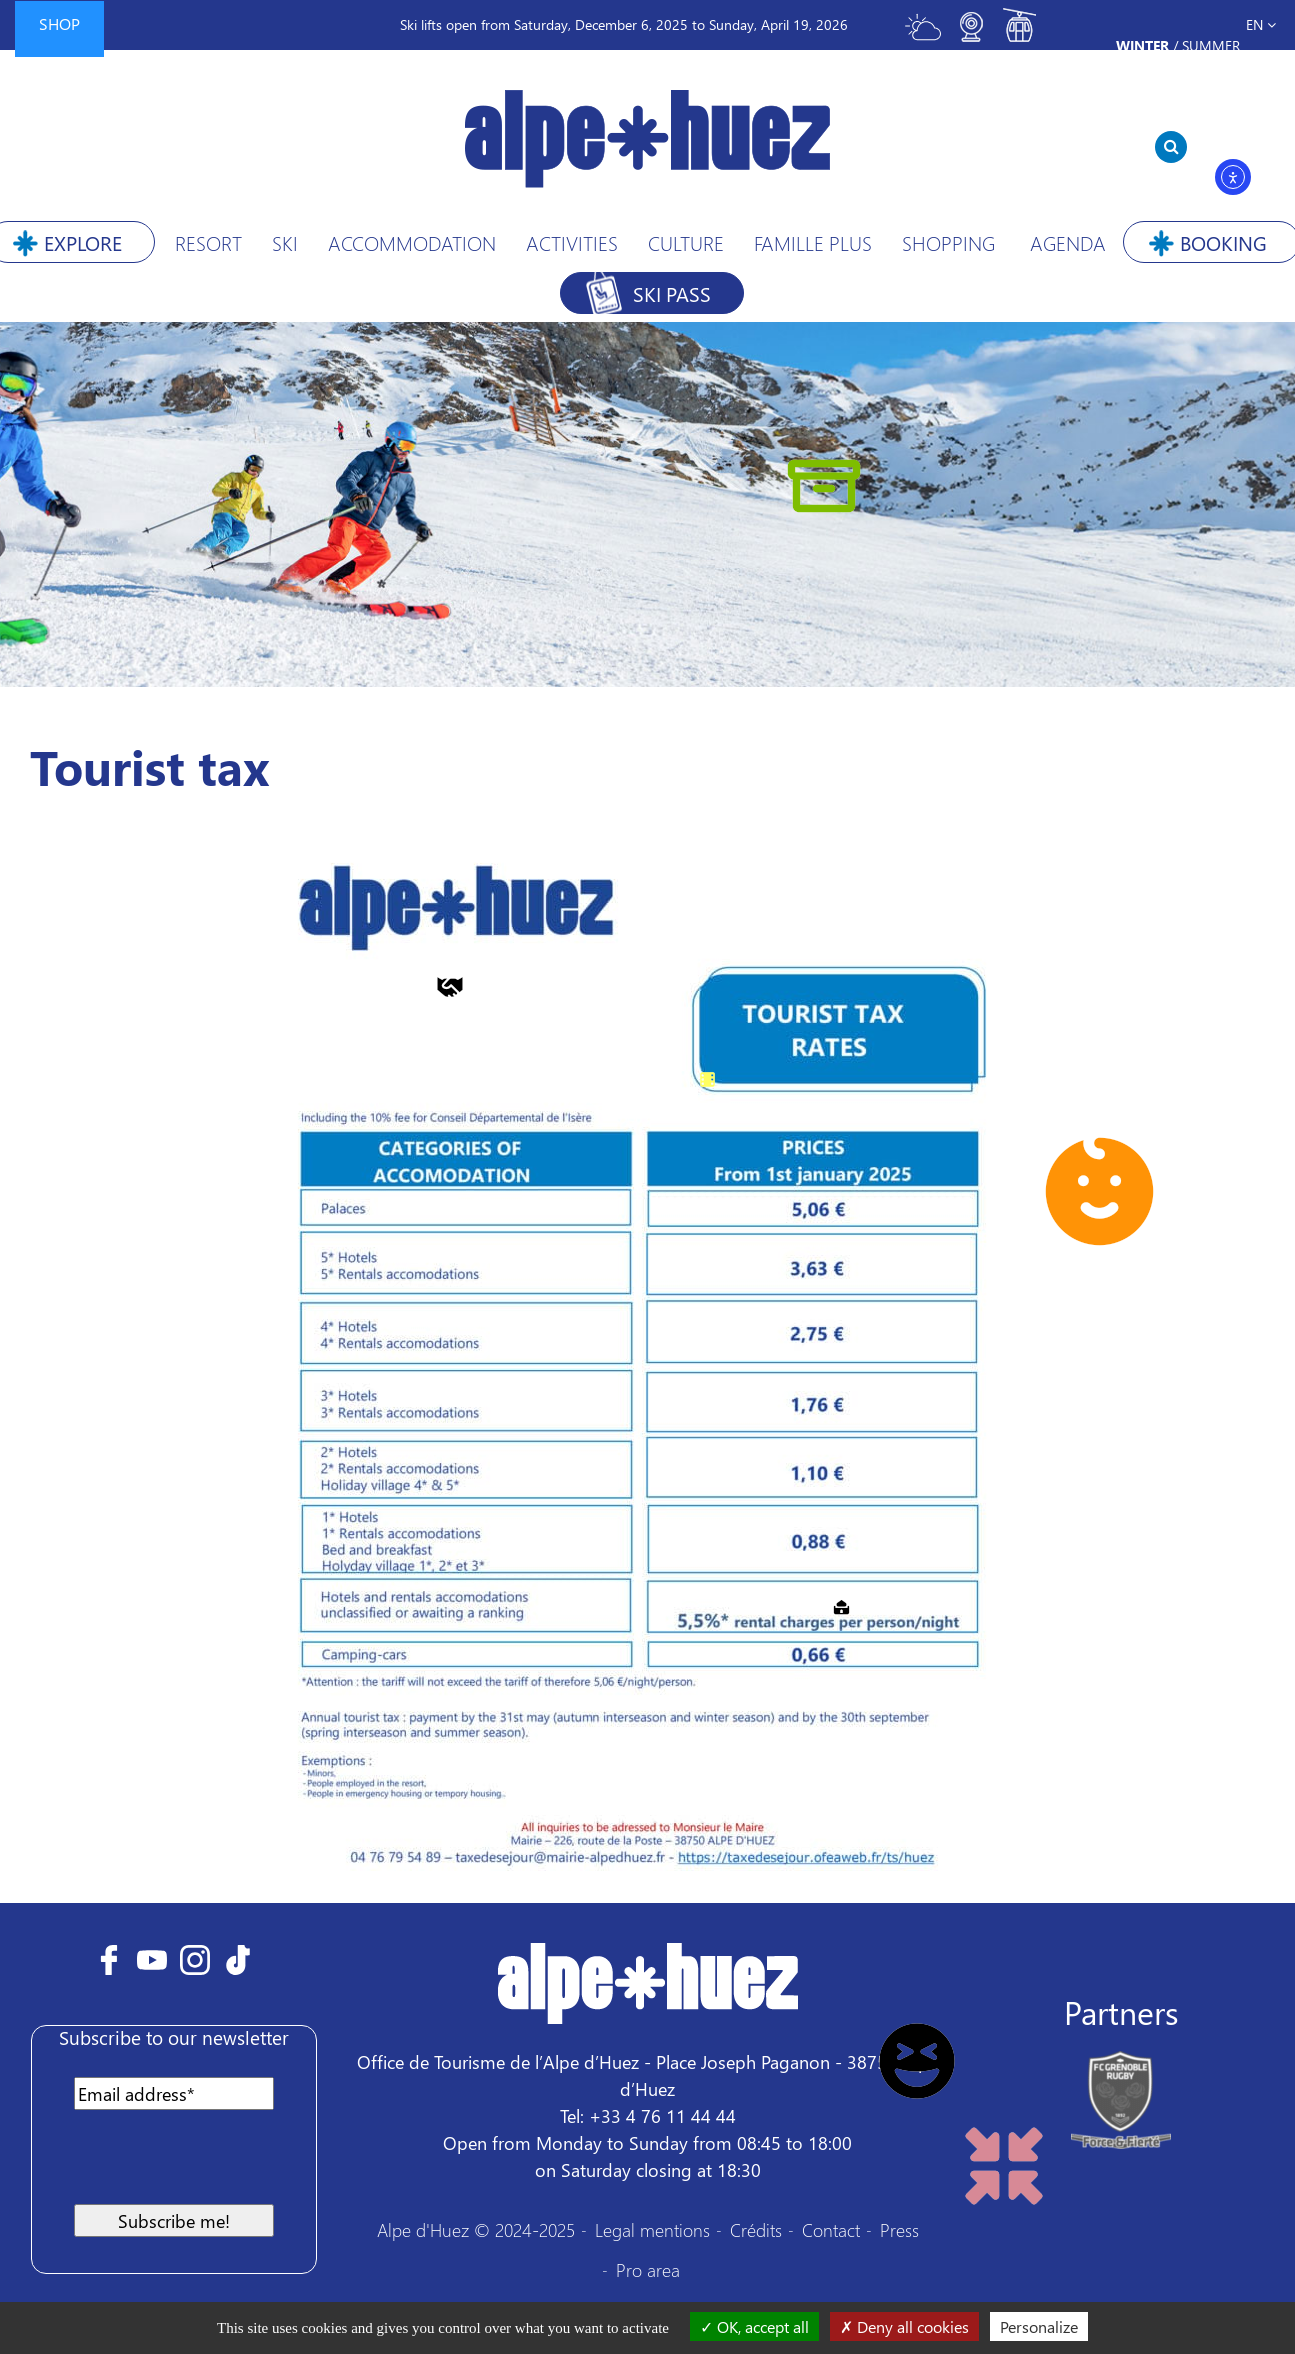 This screenshot has width=1295, height=2354. What do you see at coordinates (917, 2061) in the screenshot?
I see `react with a laughing emoji` at bounding box center [917, 2061].